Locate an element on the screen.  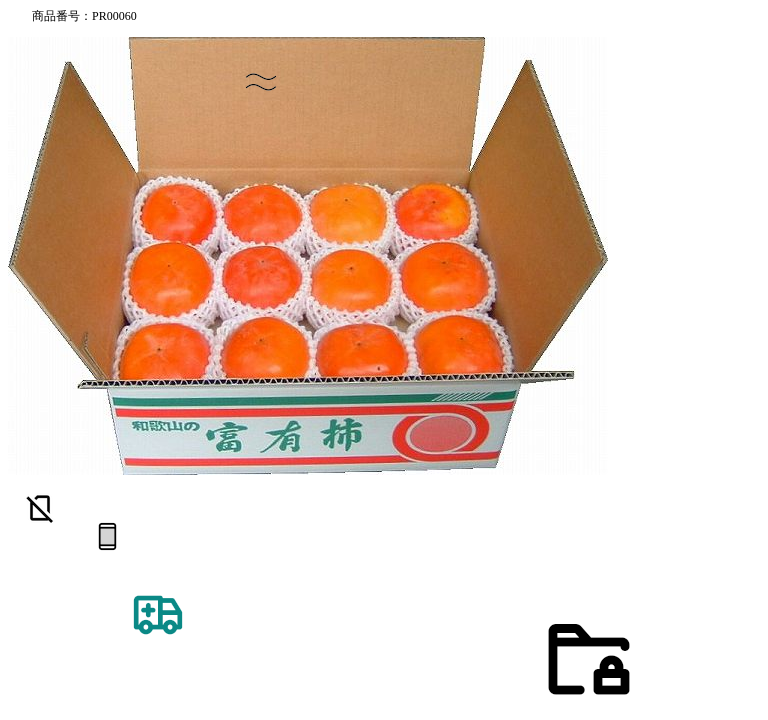
request emergency medical services is located at coordinates (158, 615).